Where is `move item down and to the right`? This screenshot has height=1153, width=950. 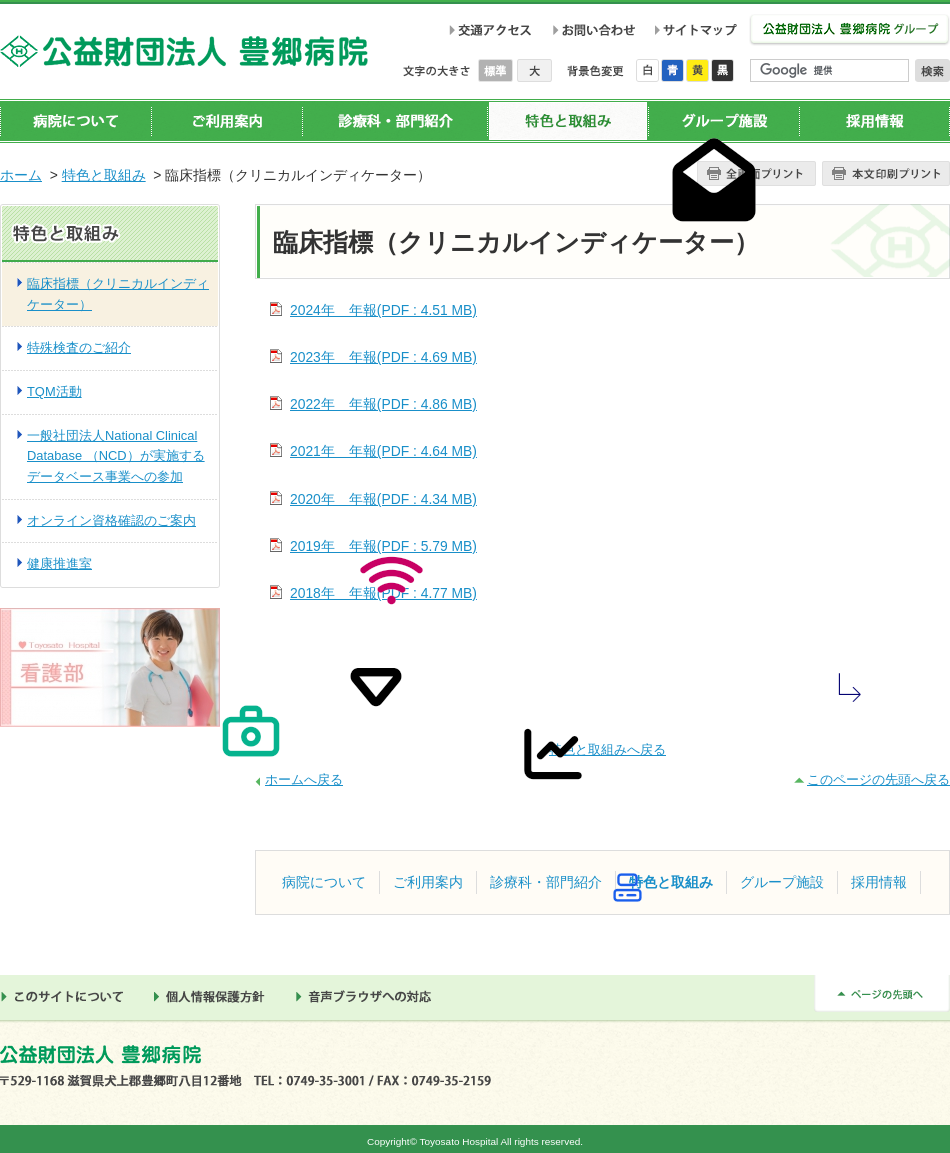 move item down and to the right is located at coordinates (847, 687).